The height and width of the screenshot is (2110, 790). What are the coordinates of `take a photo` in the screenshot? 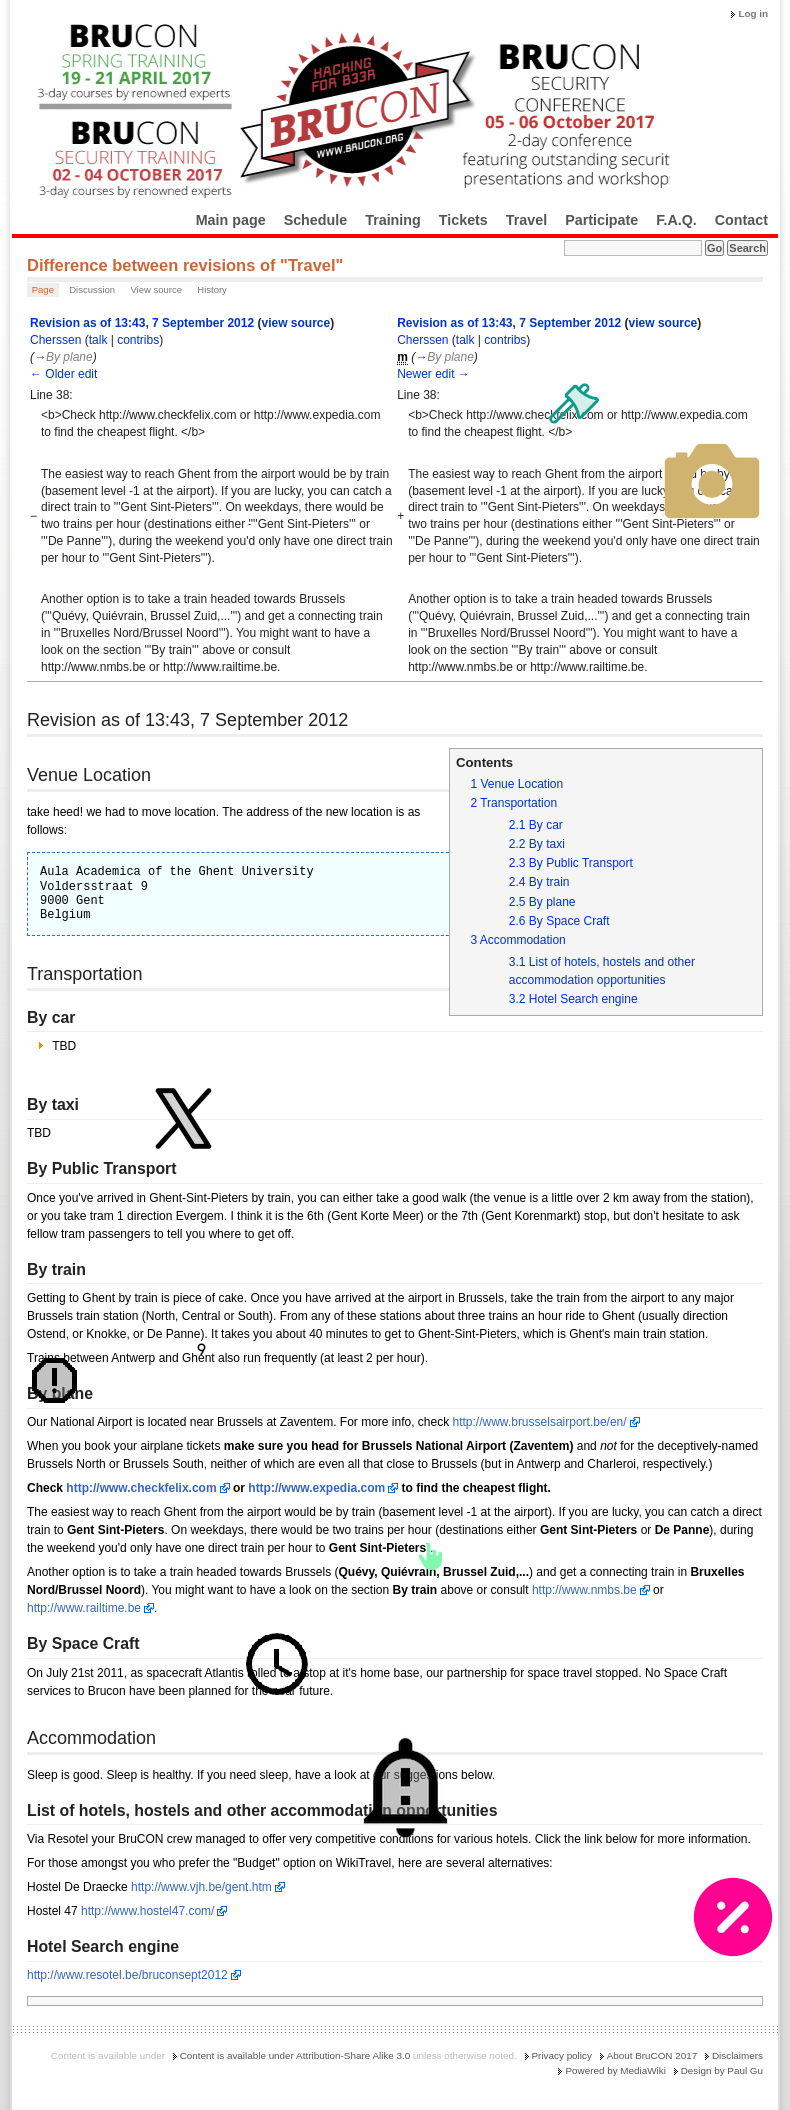 It's located at (712, 481).